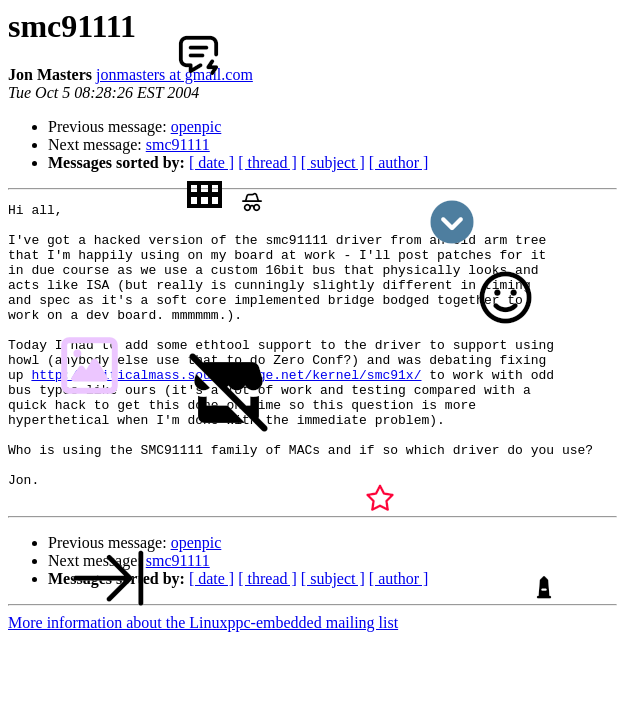  What do you see at coordinates (203, 195) in the screenshot?
I see `switch to grid view` at bounding box center [203, 195].